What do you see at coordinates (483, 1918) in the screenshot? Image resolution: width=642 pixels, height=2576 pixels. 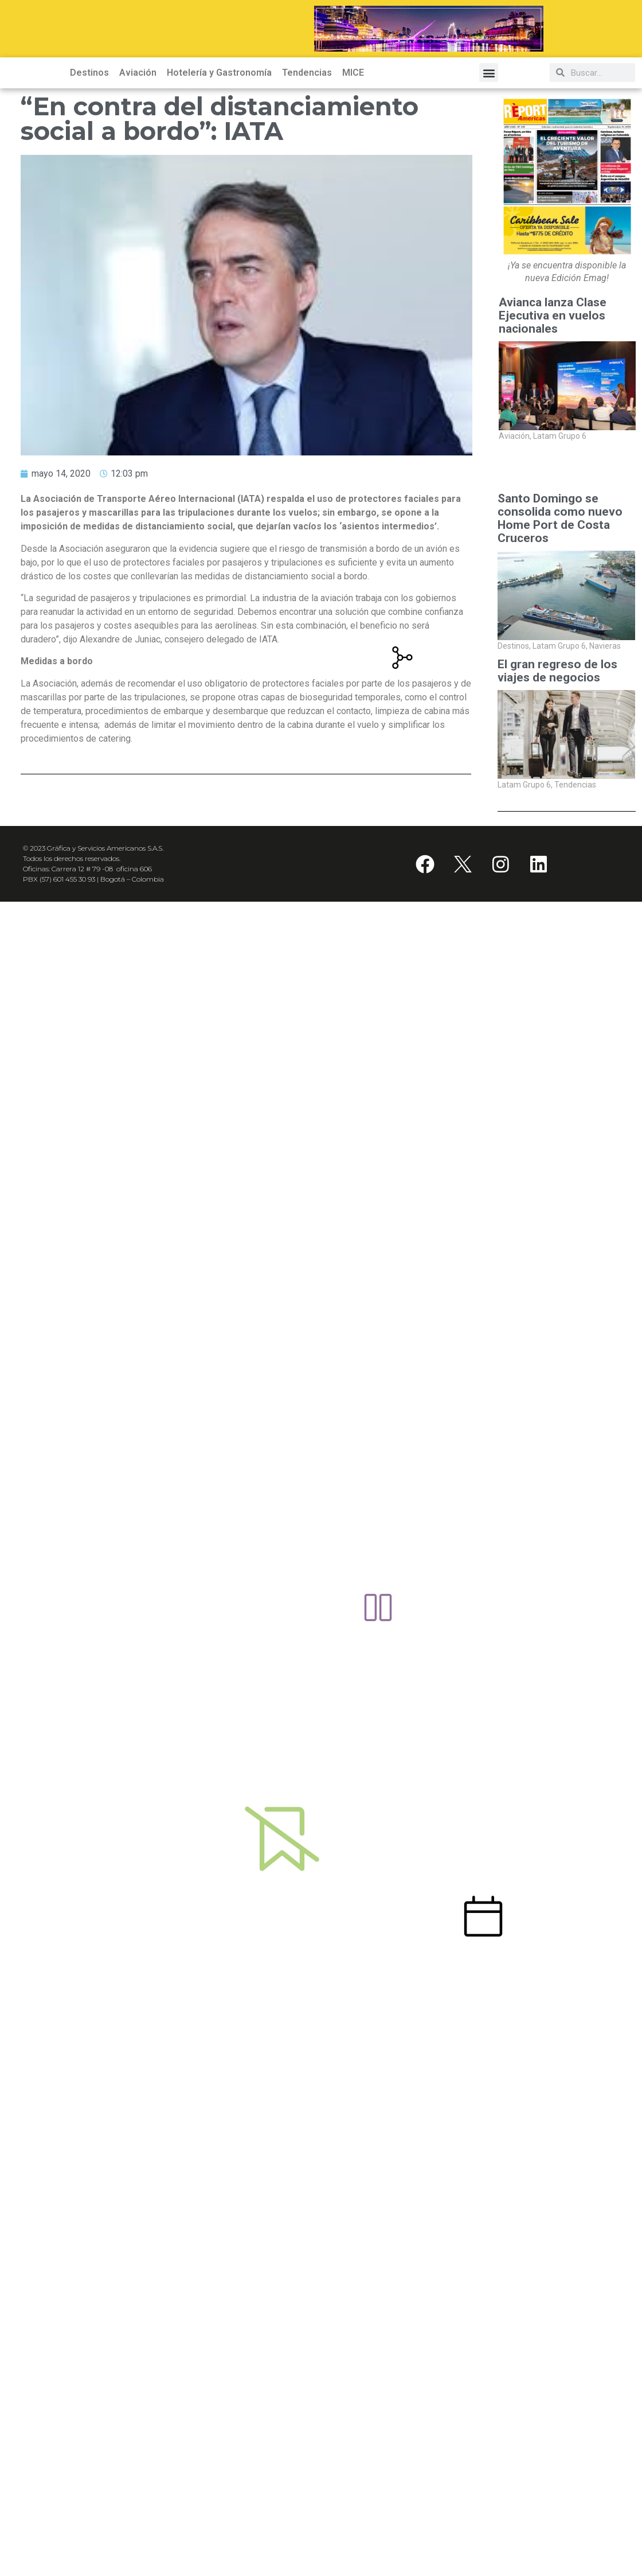 I see `view calendar or scheduled events` at bounding box center [483, 1918].